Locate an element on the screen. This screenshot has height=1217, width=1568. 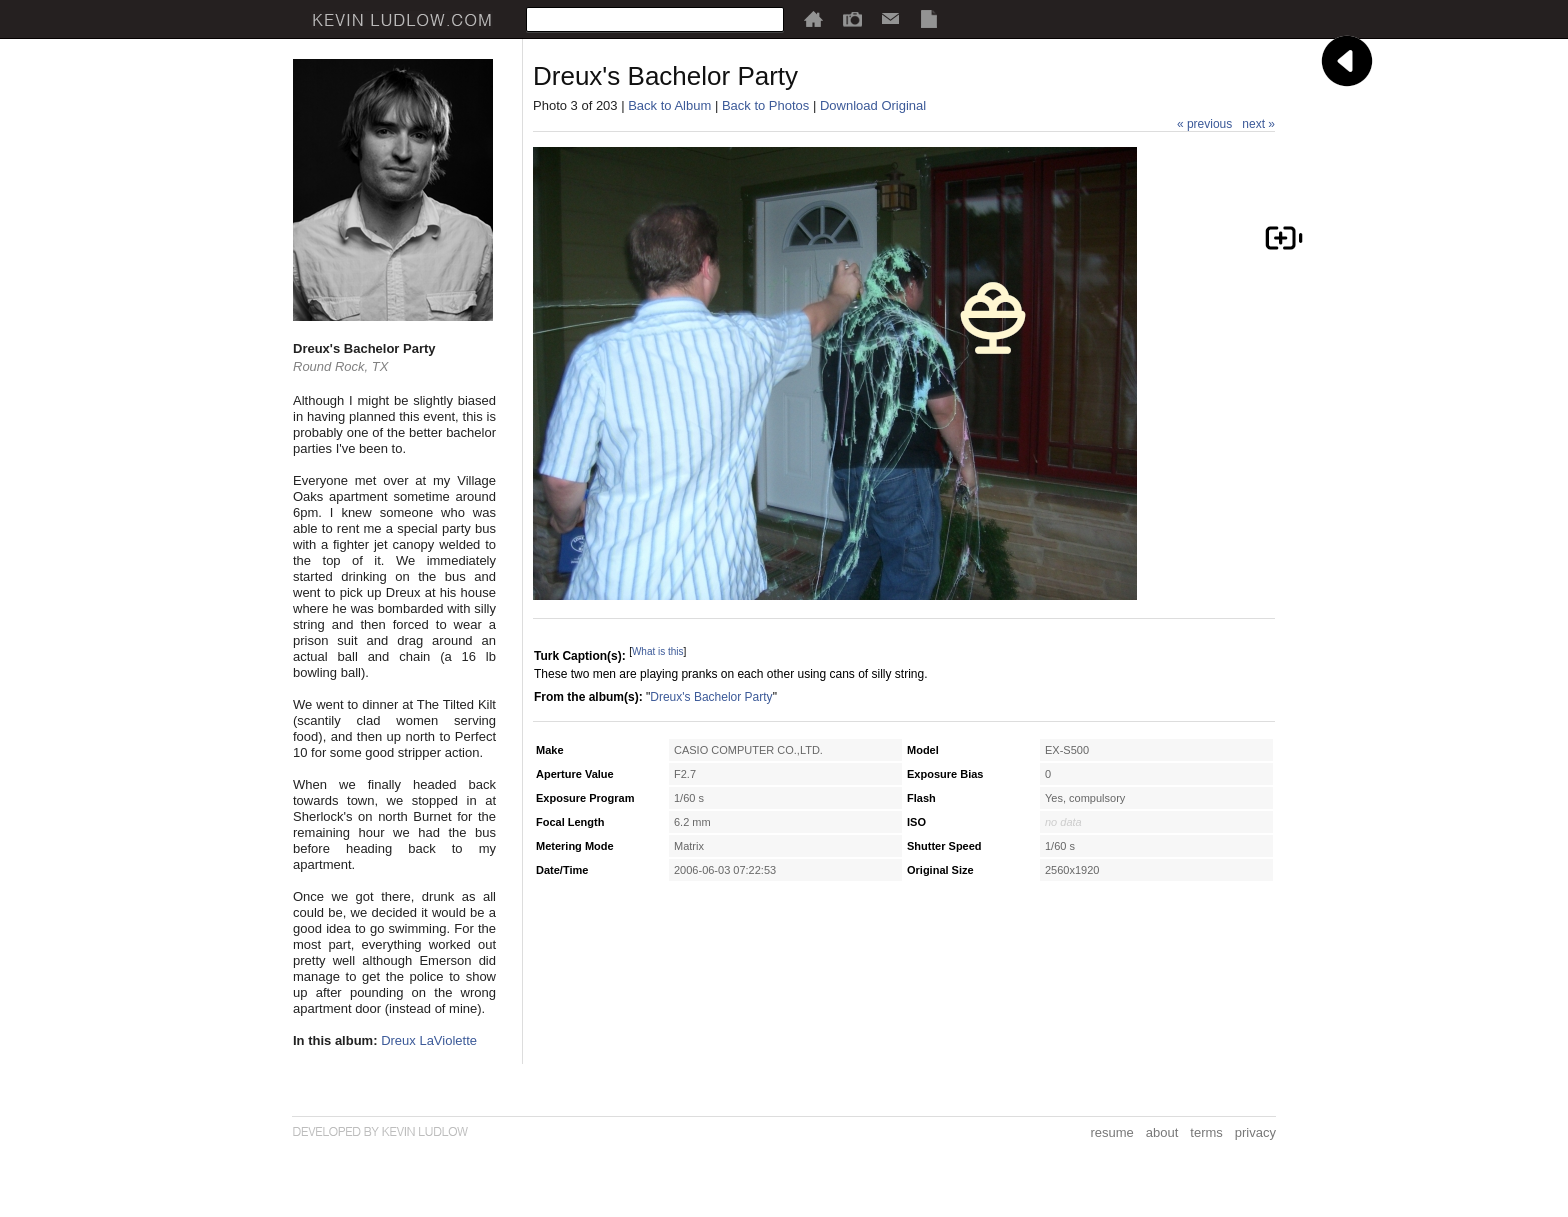
go back to previous screen is located at coordinates (1347, 61).